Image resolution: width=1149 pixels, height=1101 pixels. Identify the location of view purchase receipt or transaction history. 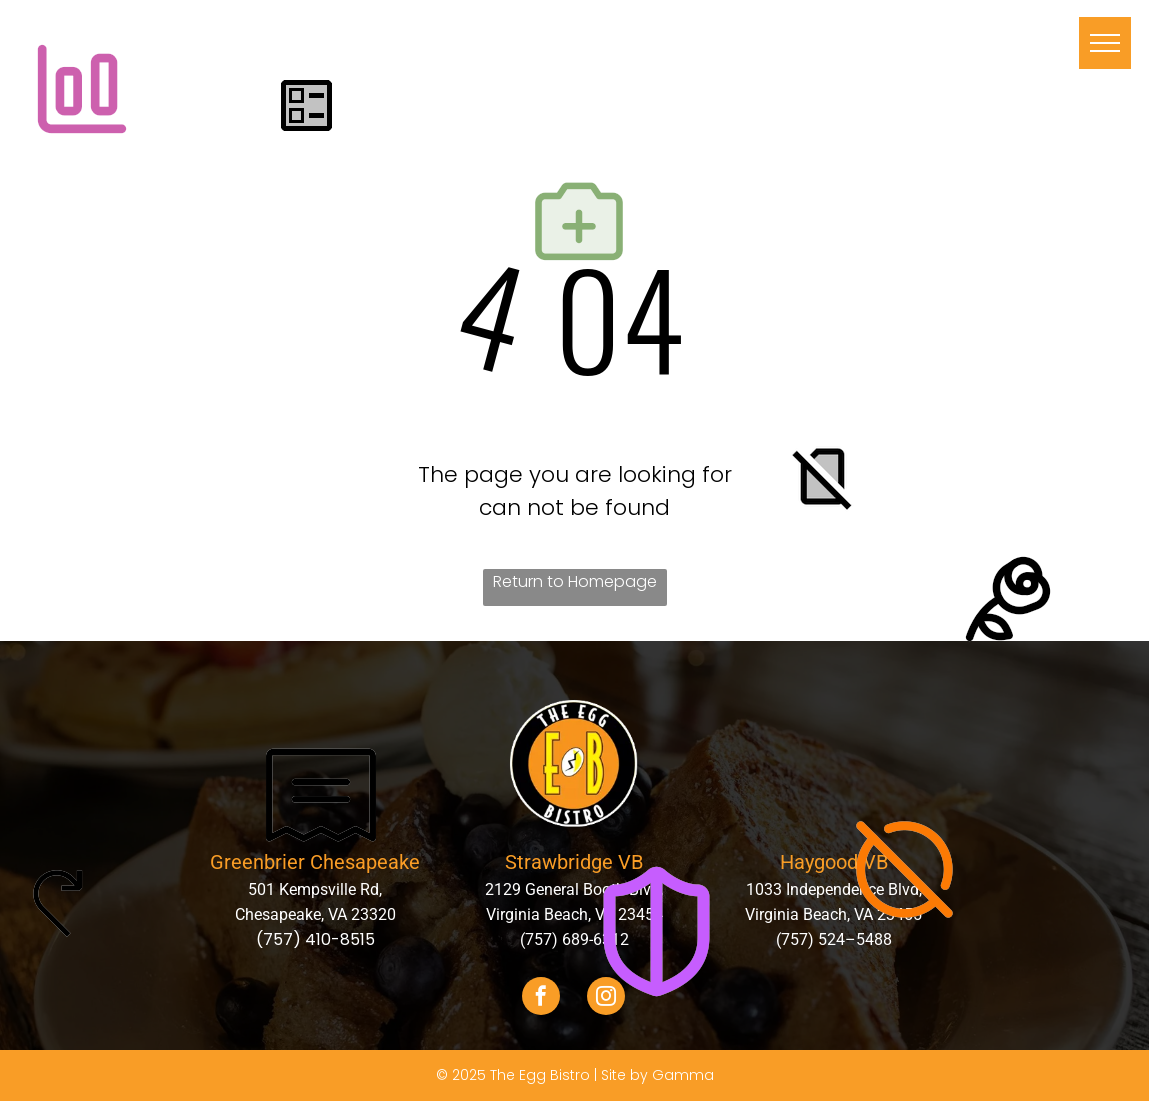
(321, 795).